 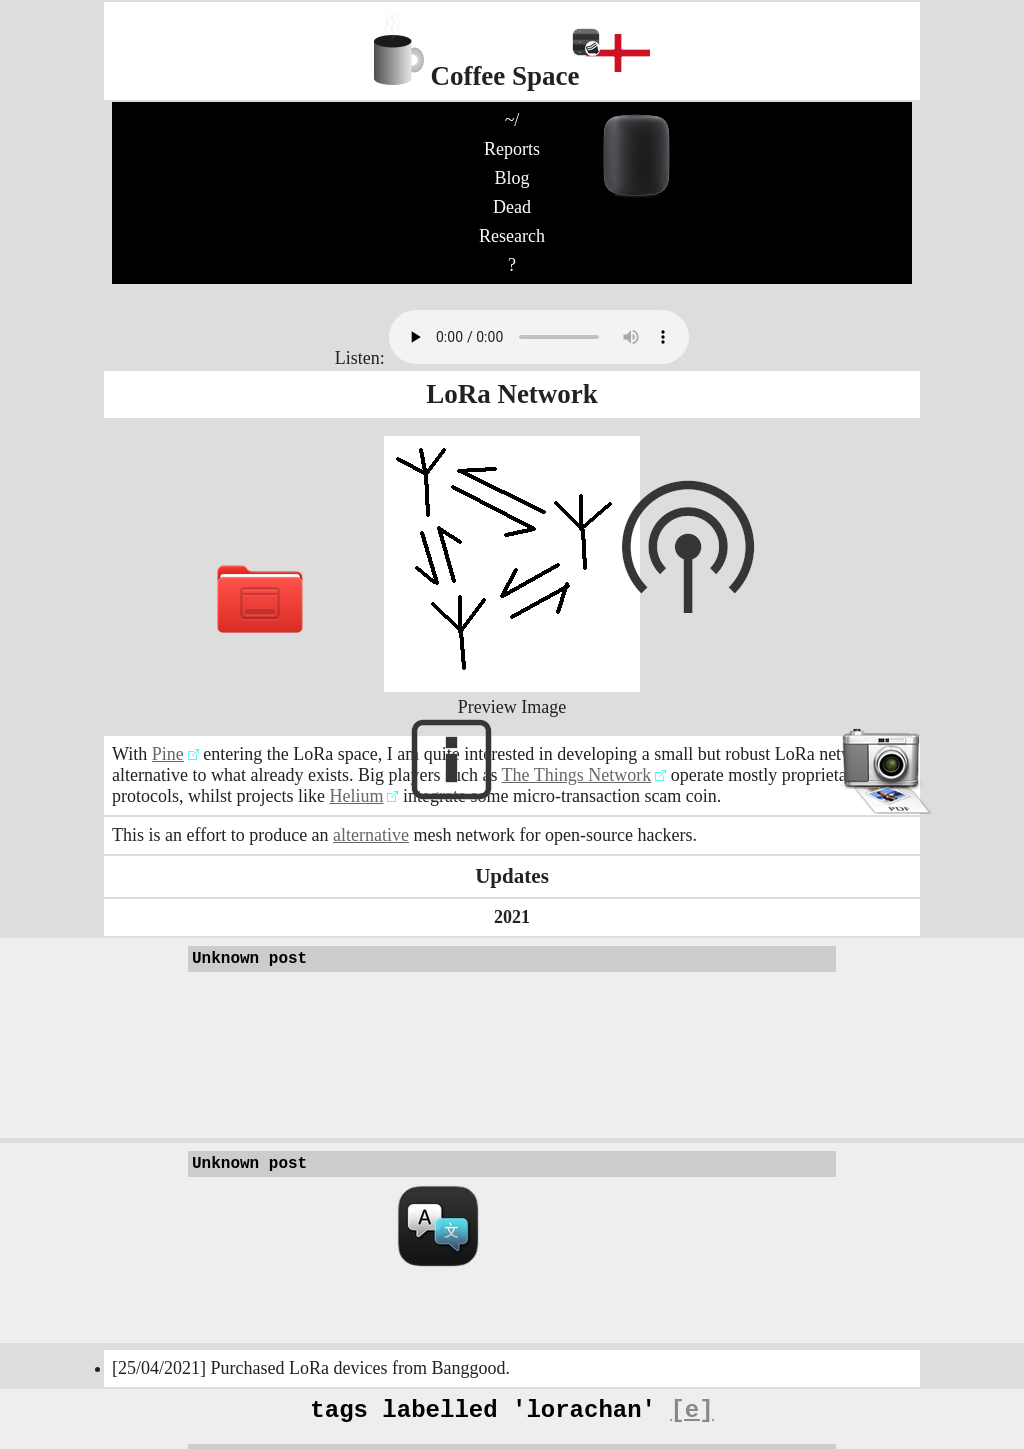 I want to click on open the podcasts app, so click(x=692, y=542).